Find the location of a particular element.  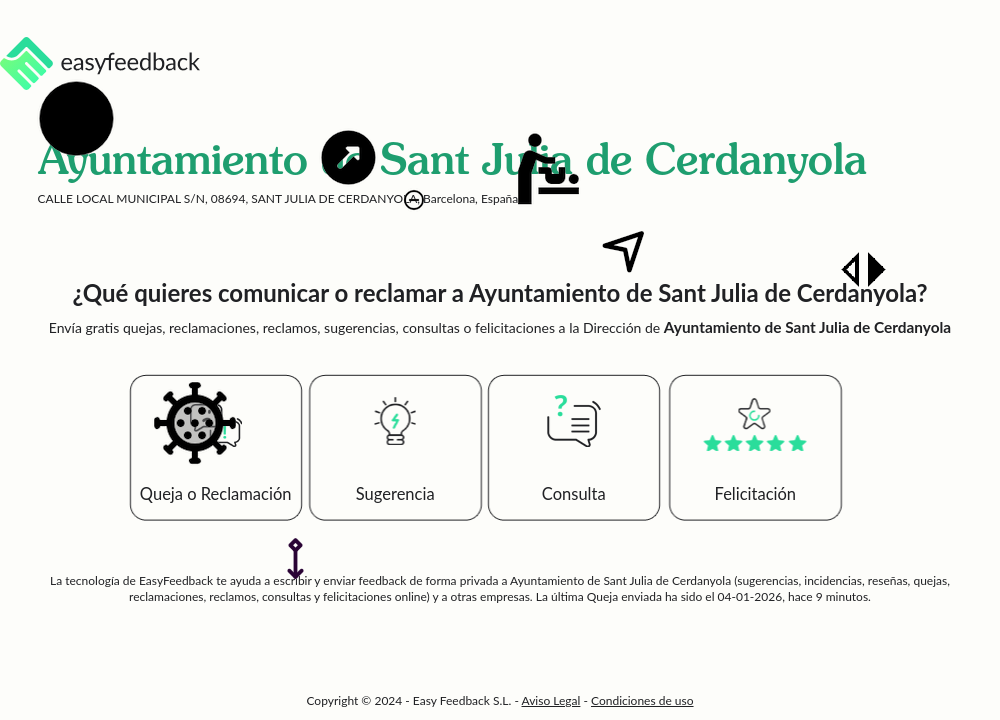

enable do not disturb mode is located at coordinates (414, 200).